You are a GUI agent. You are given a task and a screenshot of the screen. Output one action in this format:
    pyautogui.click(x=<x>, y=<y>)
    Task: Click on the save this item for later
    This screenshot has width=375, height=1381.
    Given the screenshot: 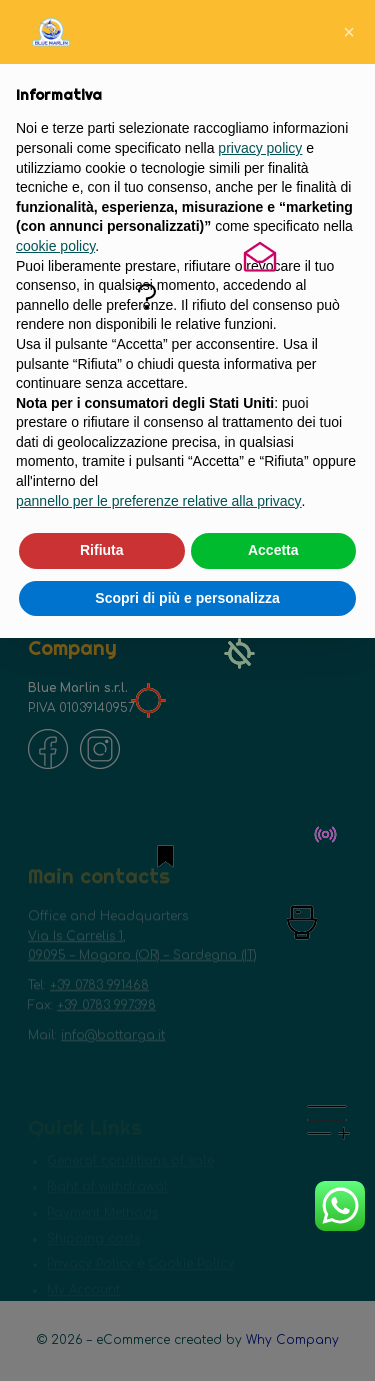 What is the action you would take?
    pyautogui.click(x=165, y=856)
    